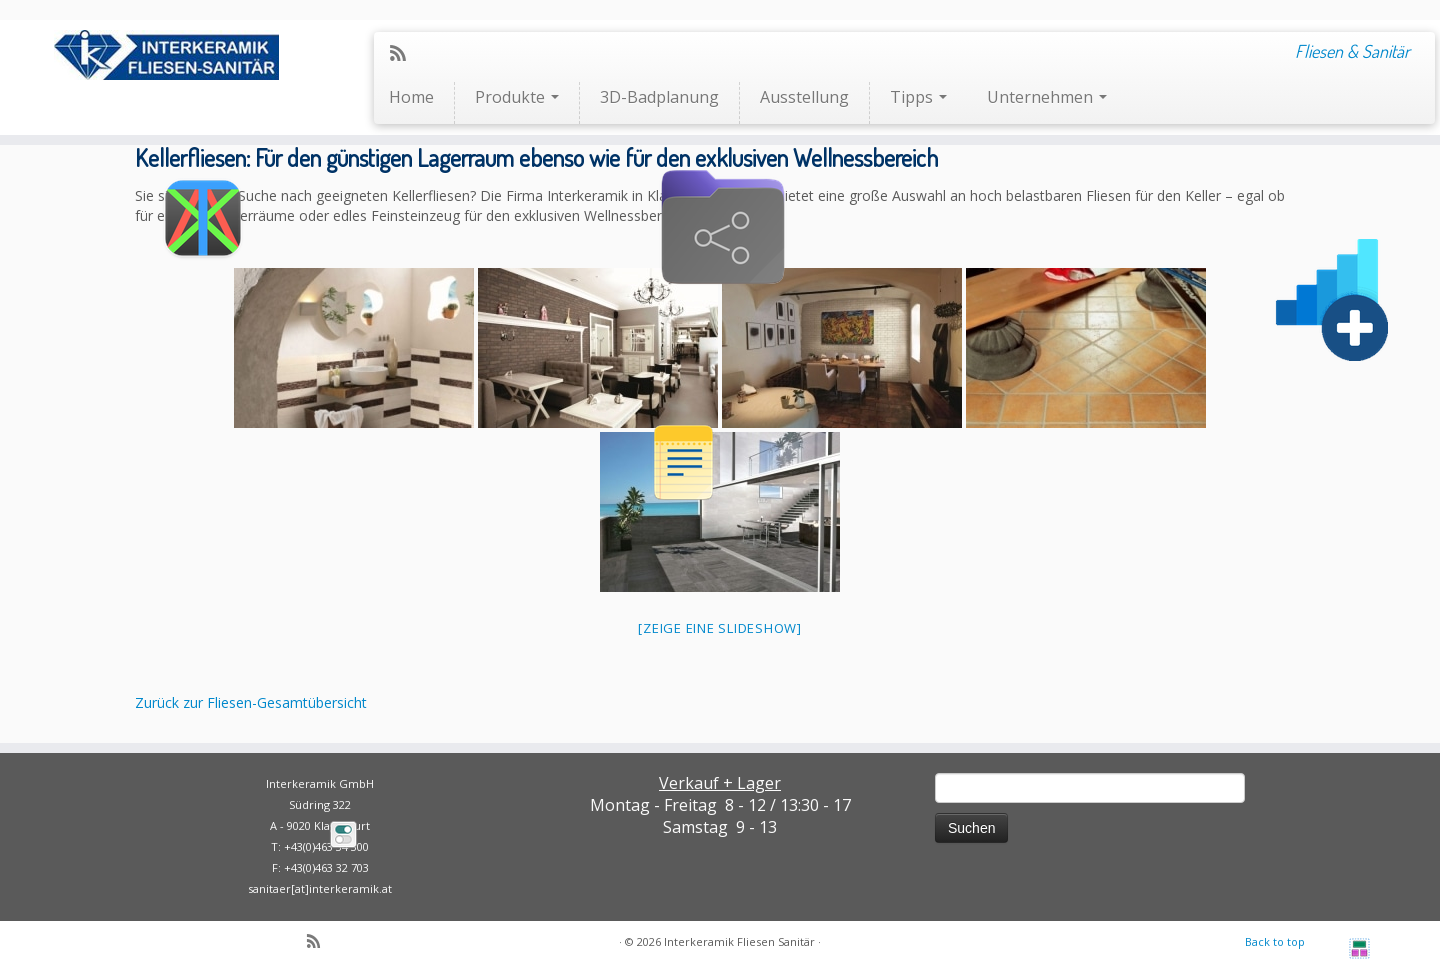 The width and height of the screenshot is (1440, 971). I want to click on open your public shared folder, so click(723, 227).